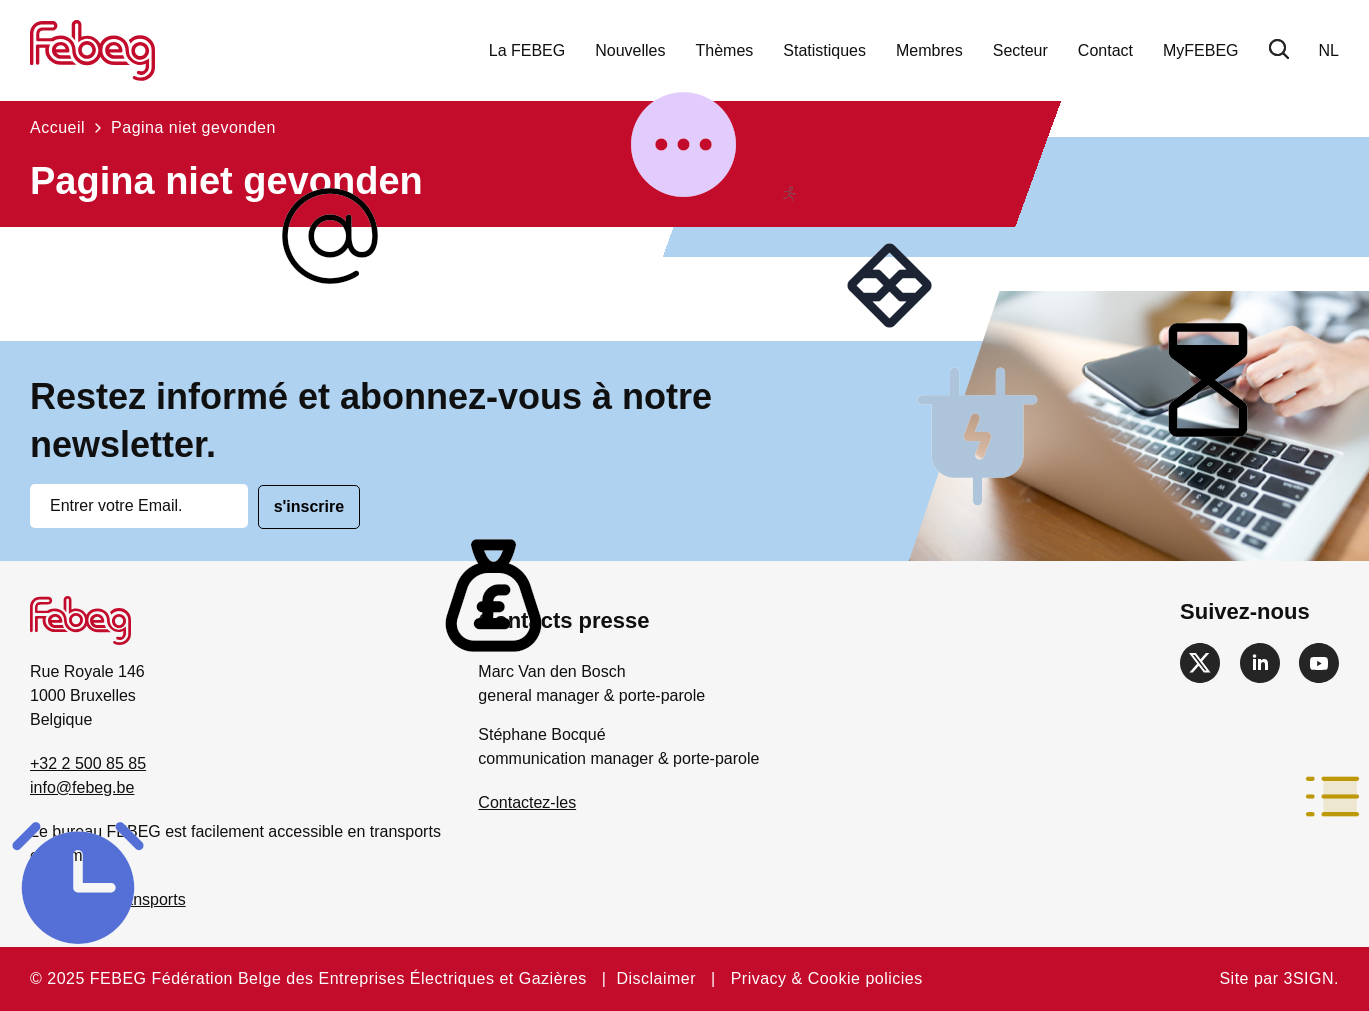 This screenshot has height=1011, width=1369. I want to click on start a running or fitness activity, so click(789, 193).